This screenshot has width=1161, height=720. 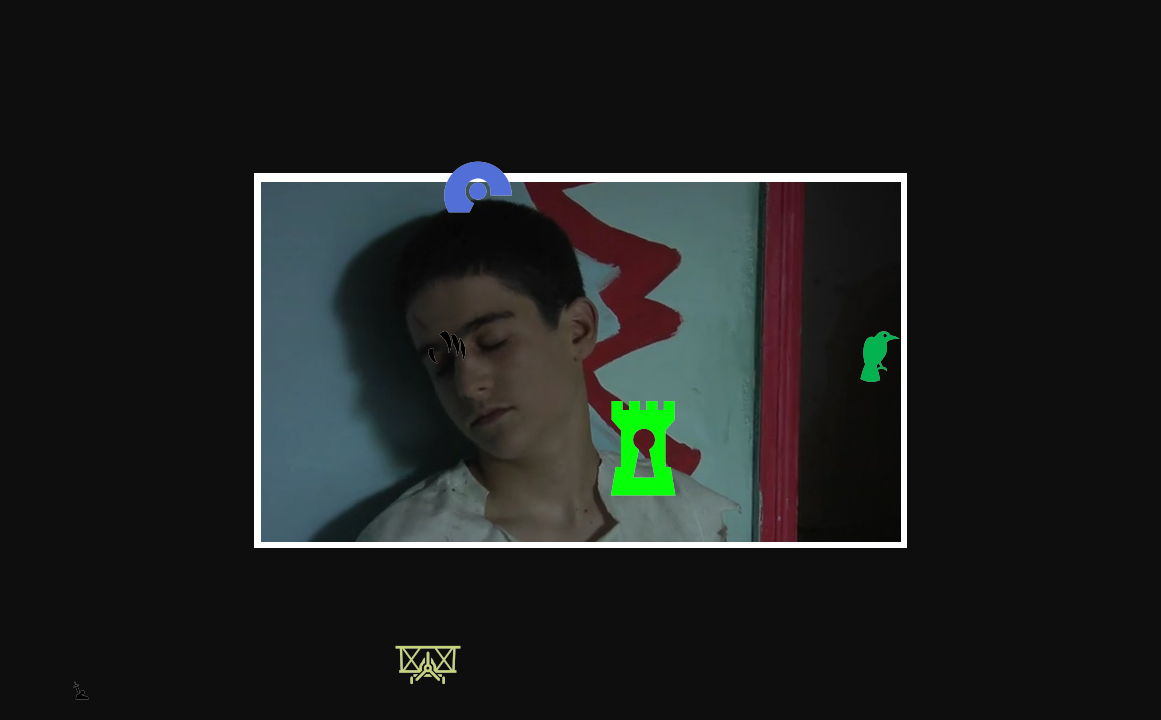 What do you see at coordinates (447, 350) in the screenshot?
I see `activate grab or snatch ability` at bounding box center [447, 350].